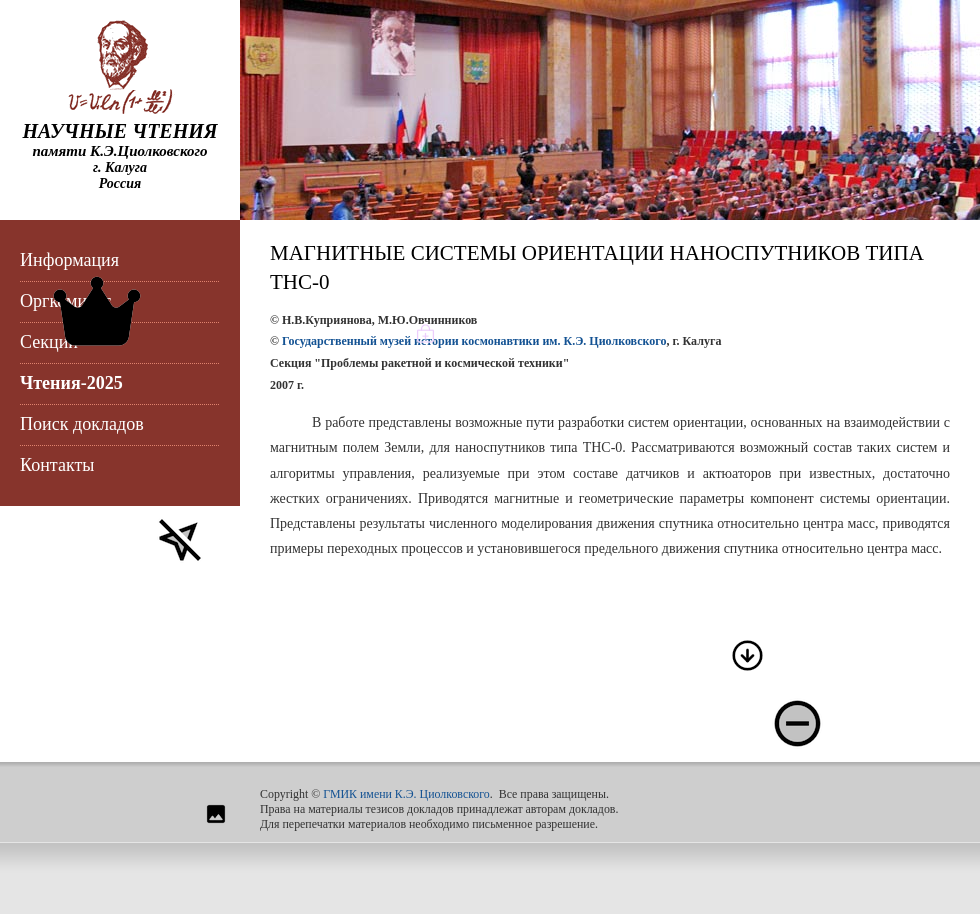 This screenshot has height=914, width=980. Describe the element at coordinates (425, 333) in the screenshot. I see `add item to shopping bag` at that location.